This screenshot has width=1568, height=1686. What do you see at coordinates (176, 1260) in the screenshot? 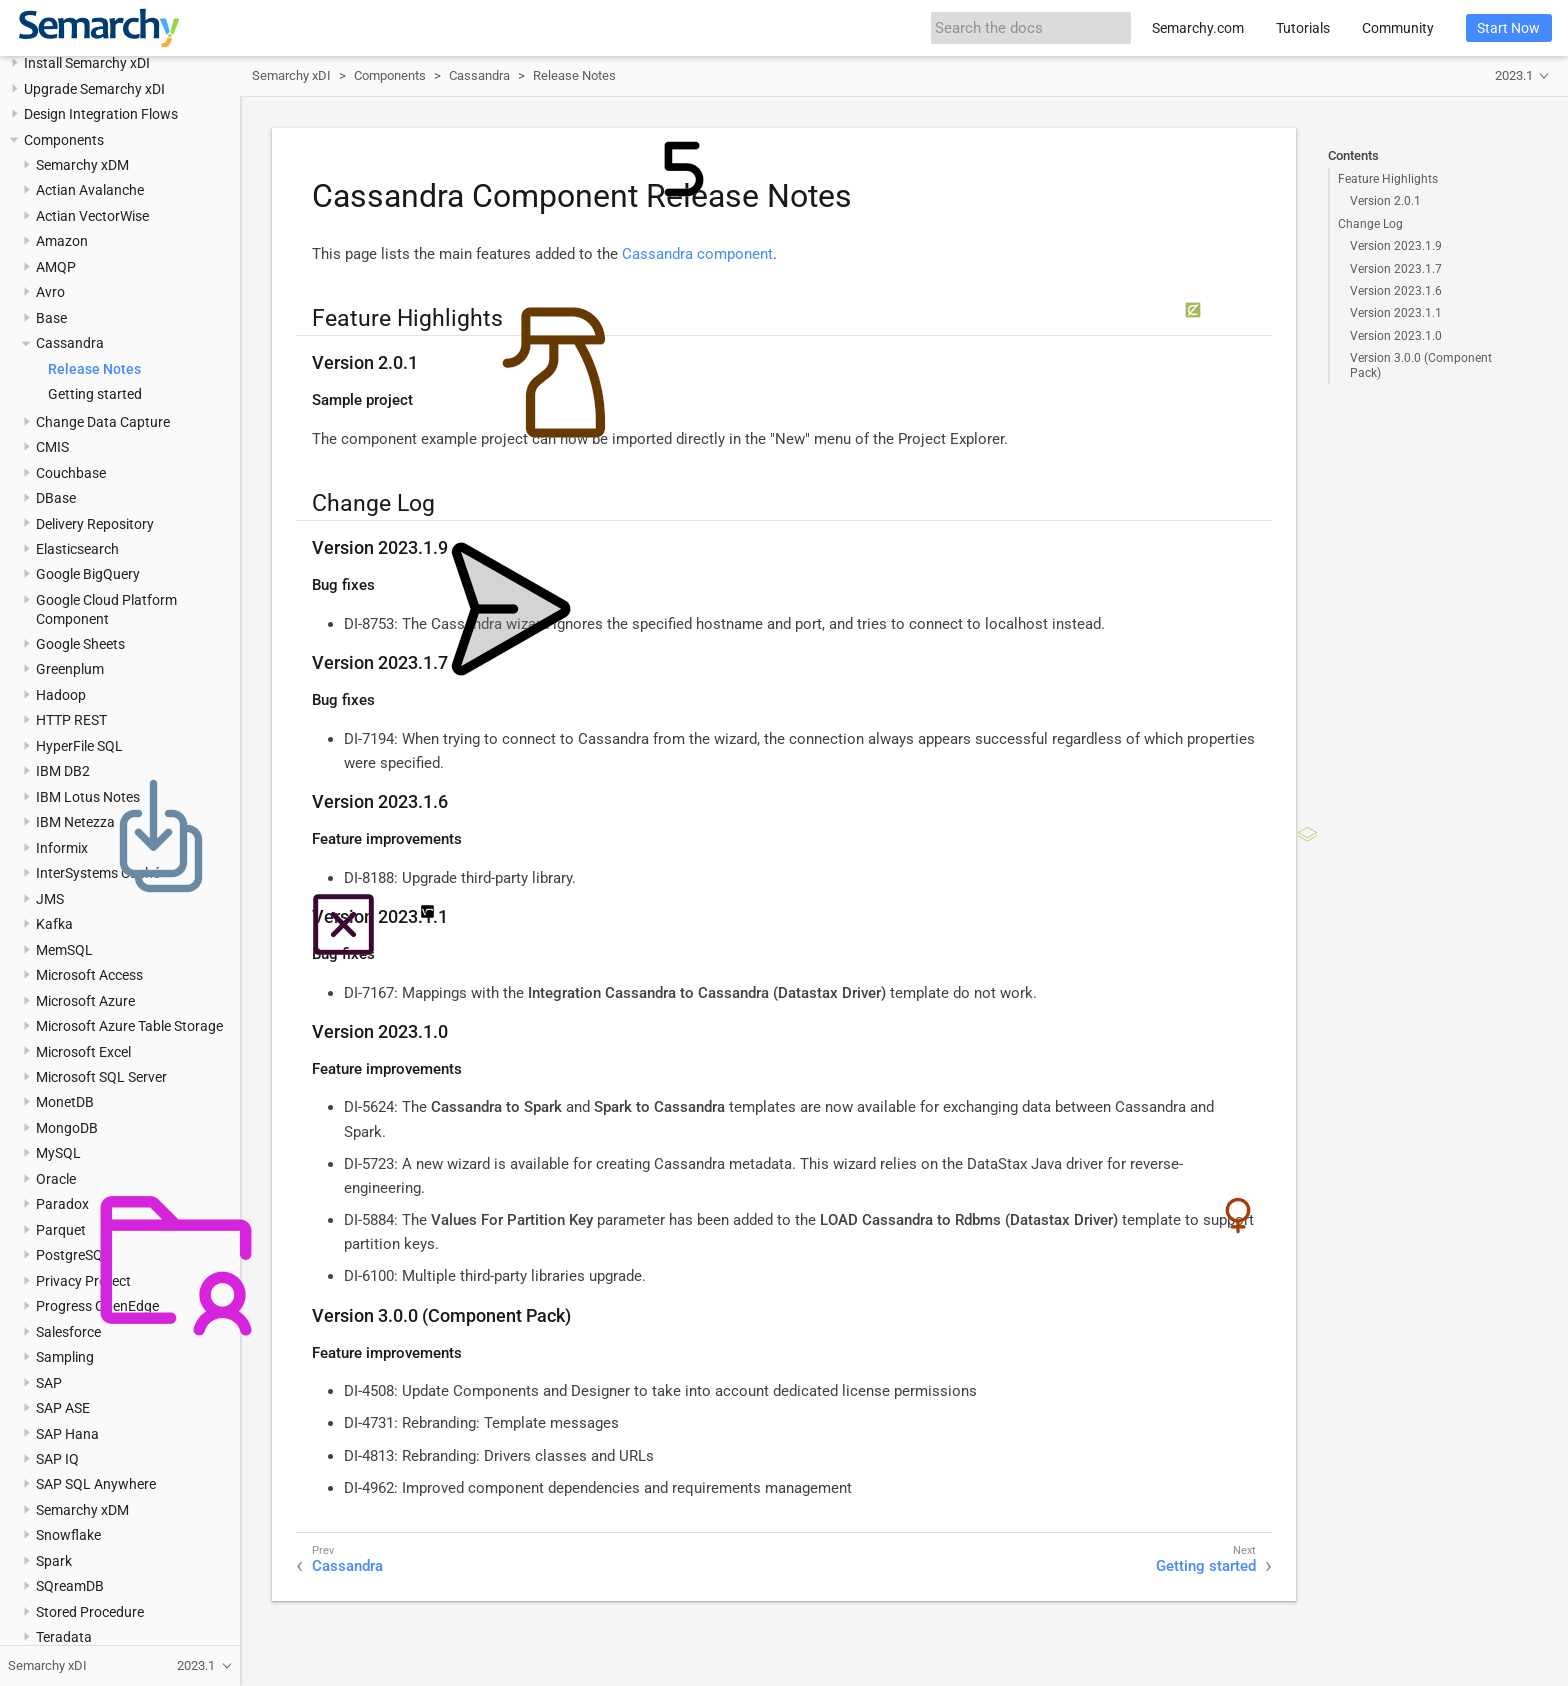
I see `access user profile folder` at bounding box center [176, 1260].